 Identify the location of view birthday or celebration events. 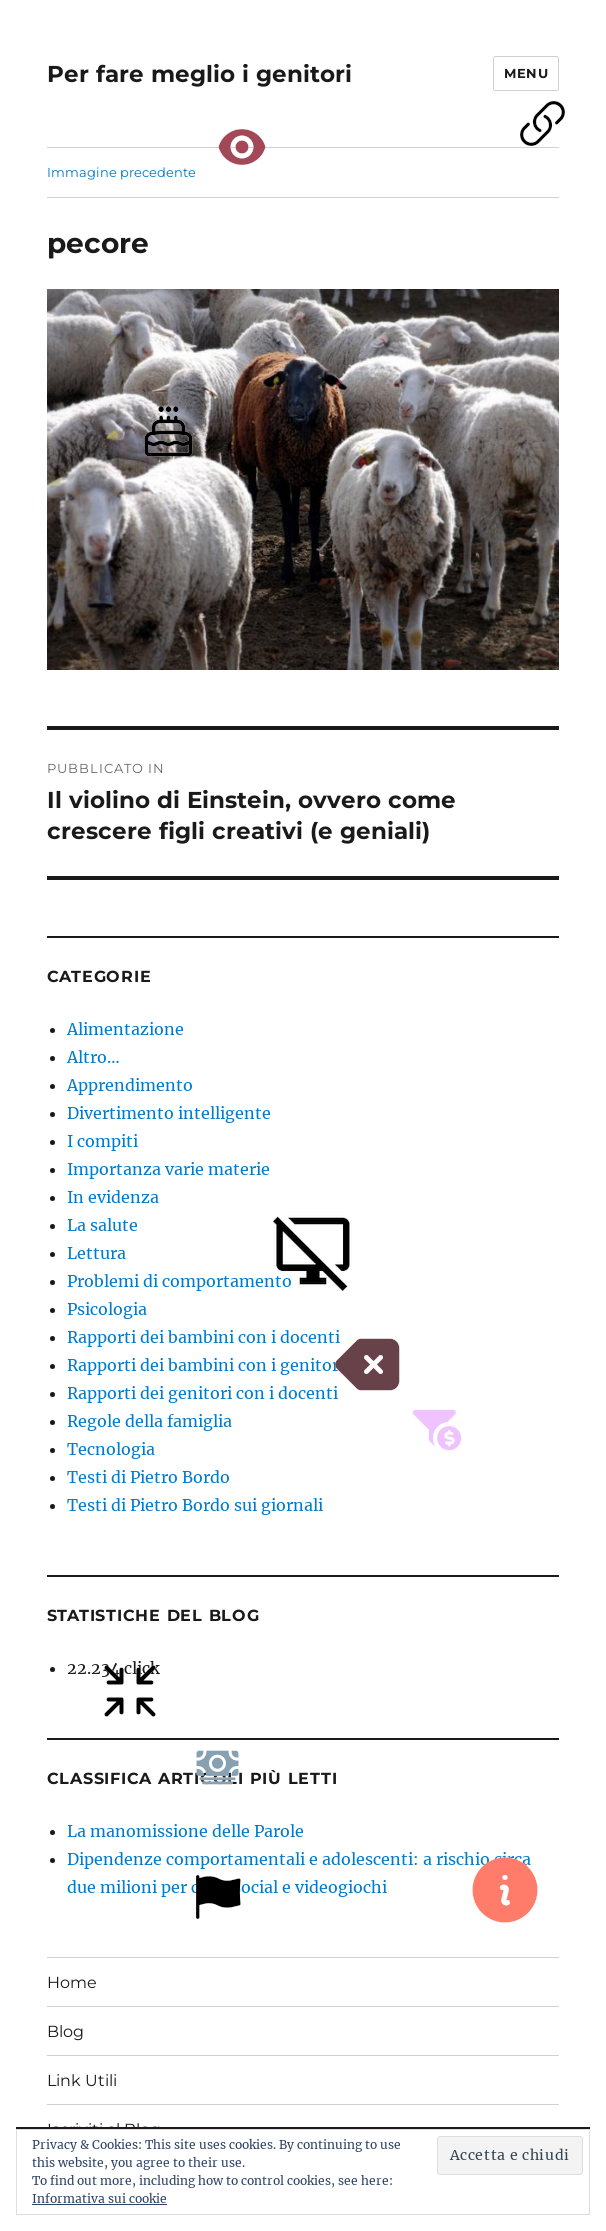
(168, 430).